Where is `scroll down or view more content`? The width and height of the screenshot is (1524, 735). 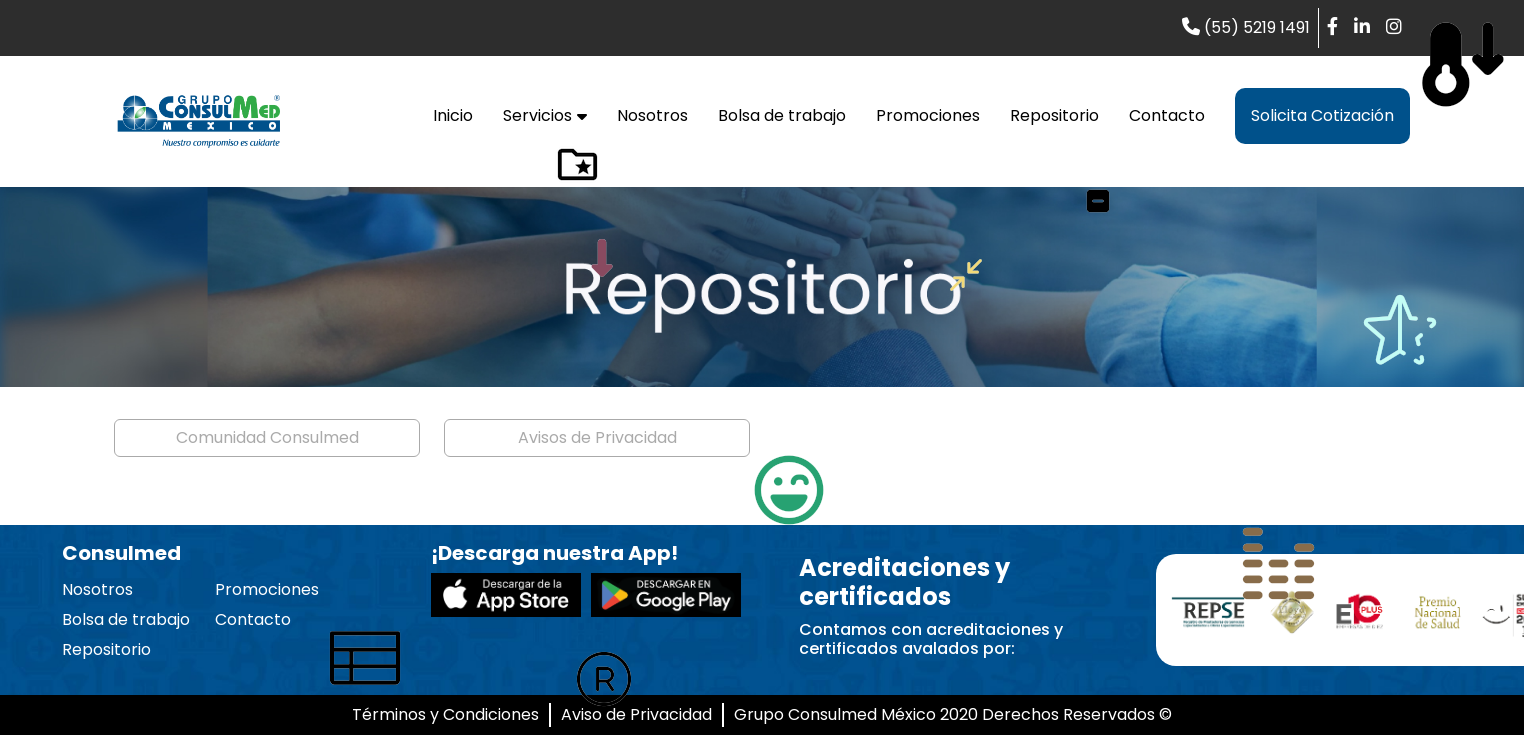
scroll down or view more content is located at coordinates (602, 258).